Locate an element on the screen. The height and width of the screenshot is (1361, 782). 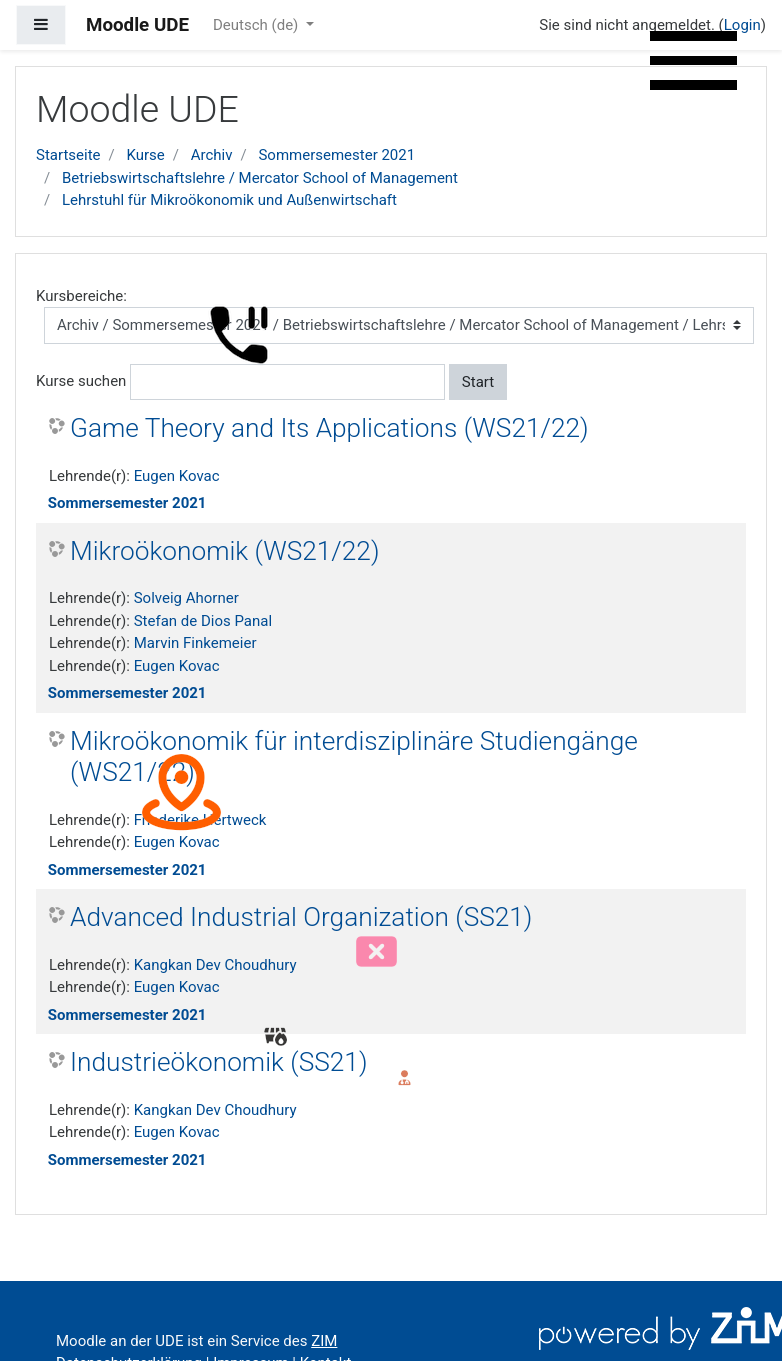
indicates a critical system failure or disaster is located at coordinates (275, 1035).